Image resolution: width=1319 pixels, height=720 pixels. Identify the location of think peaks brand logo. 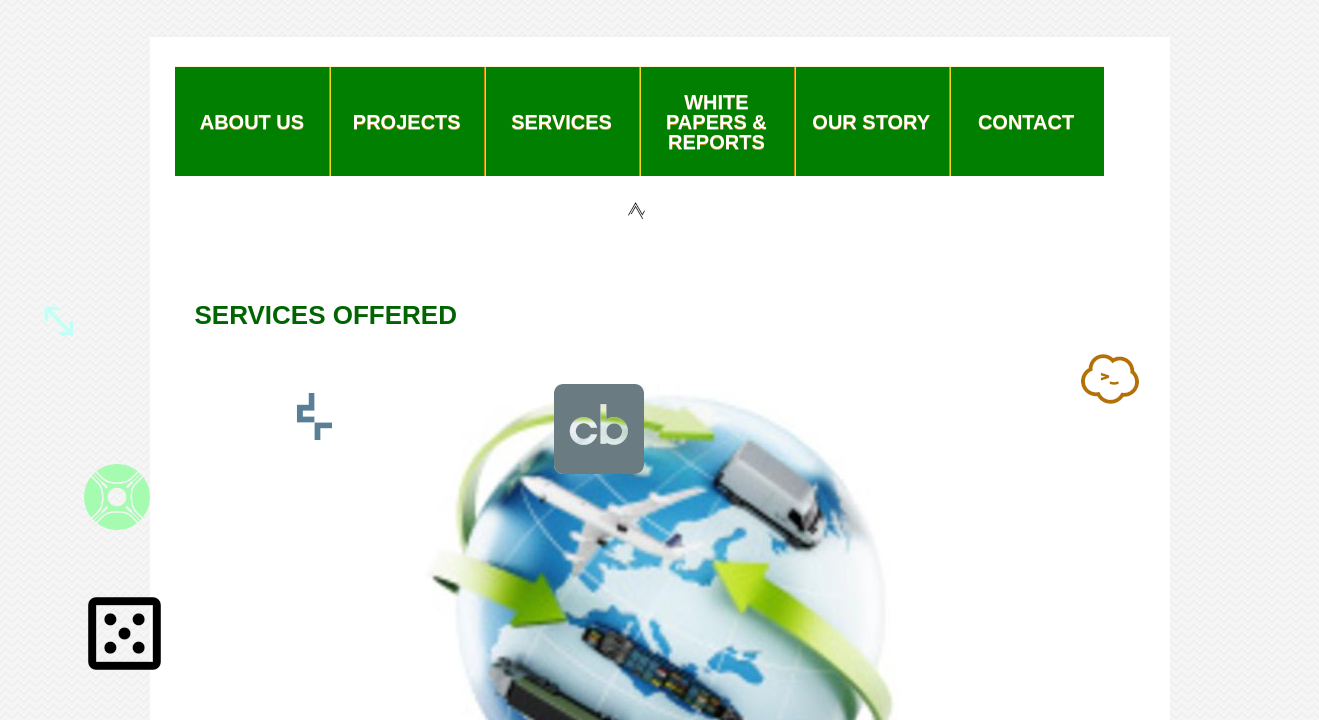
(636, 210).